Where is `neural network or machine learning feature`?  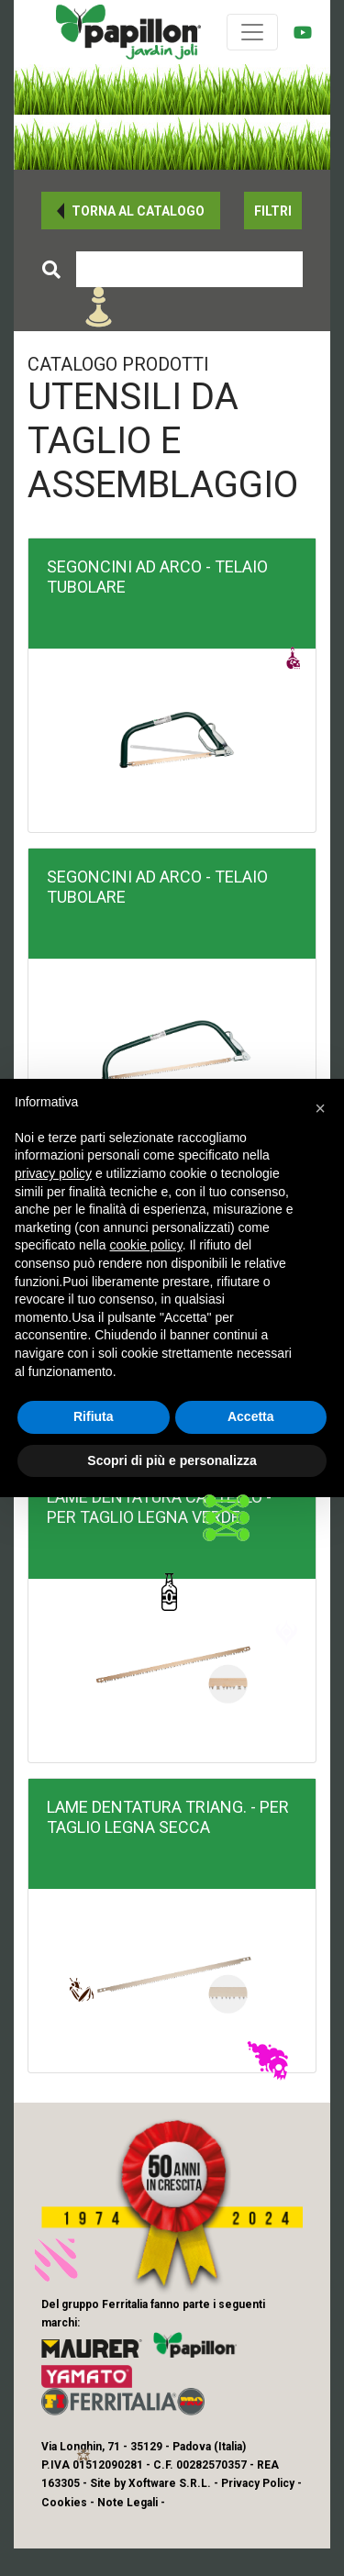
neural network or machine learning feature is located at coordinates (226, 1517).